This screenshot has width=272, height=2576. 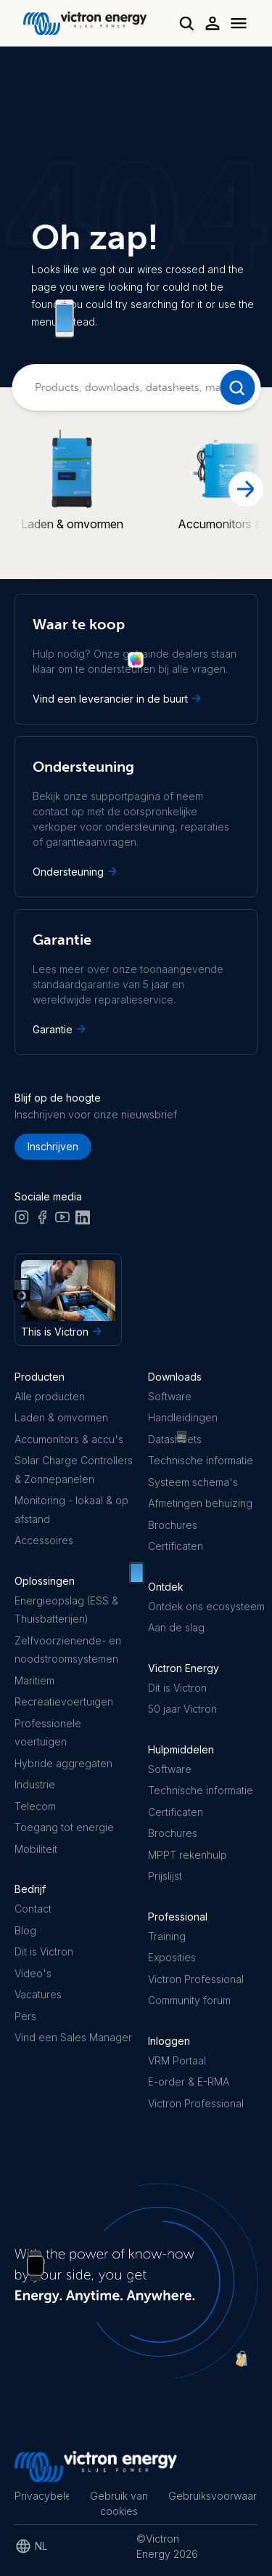 I want to click on access kerberos authentication settings, so click(x=242, y=2359).